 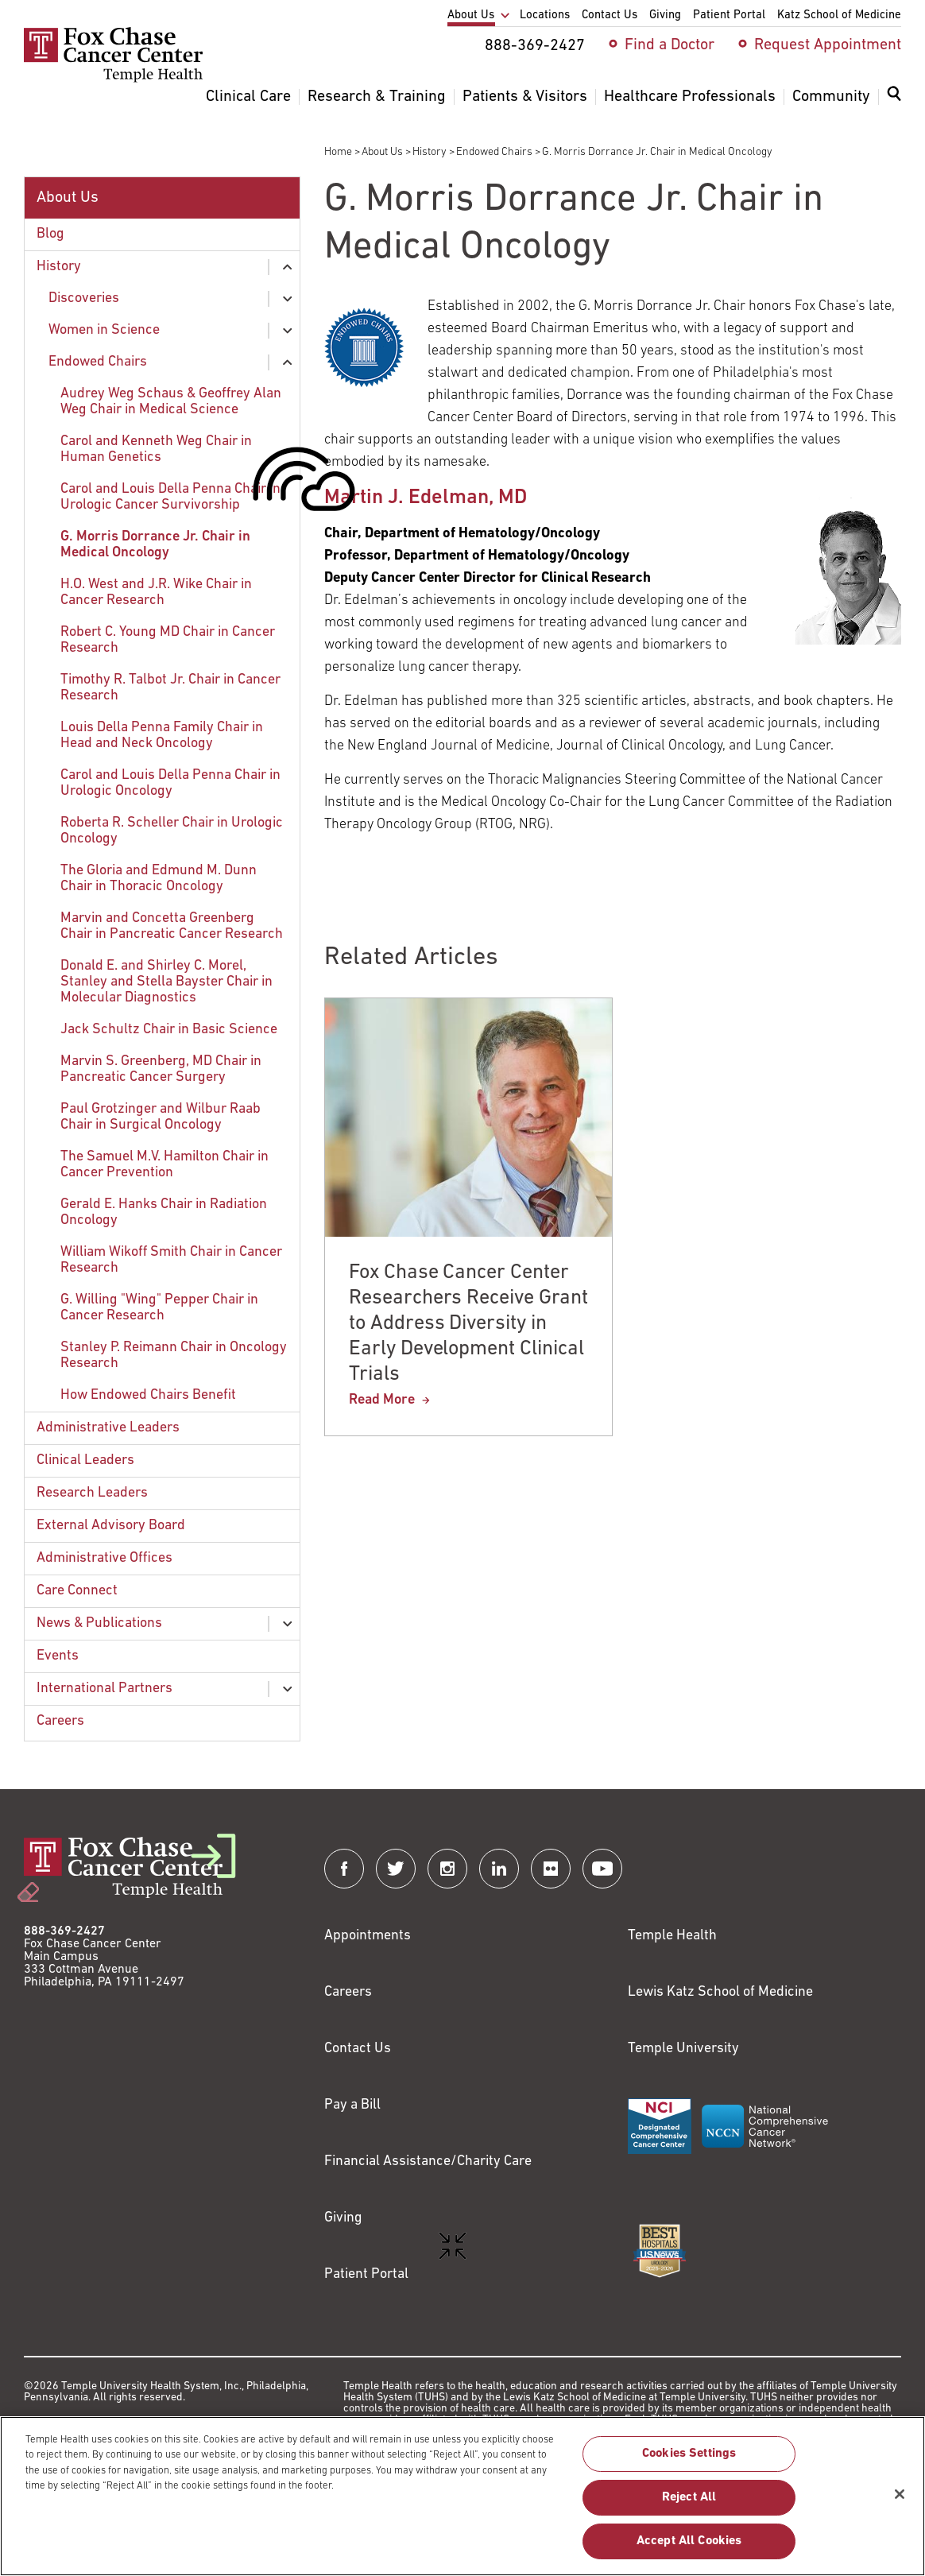 What do you see at coordinates (452, 2245) in the screenshot?
I see `exit fullscreen mode` at bounding box center [452, 2245].